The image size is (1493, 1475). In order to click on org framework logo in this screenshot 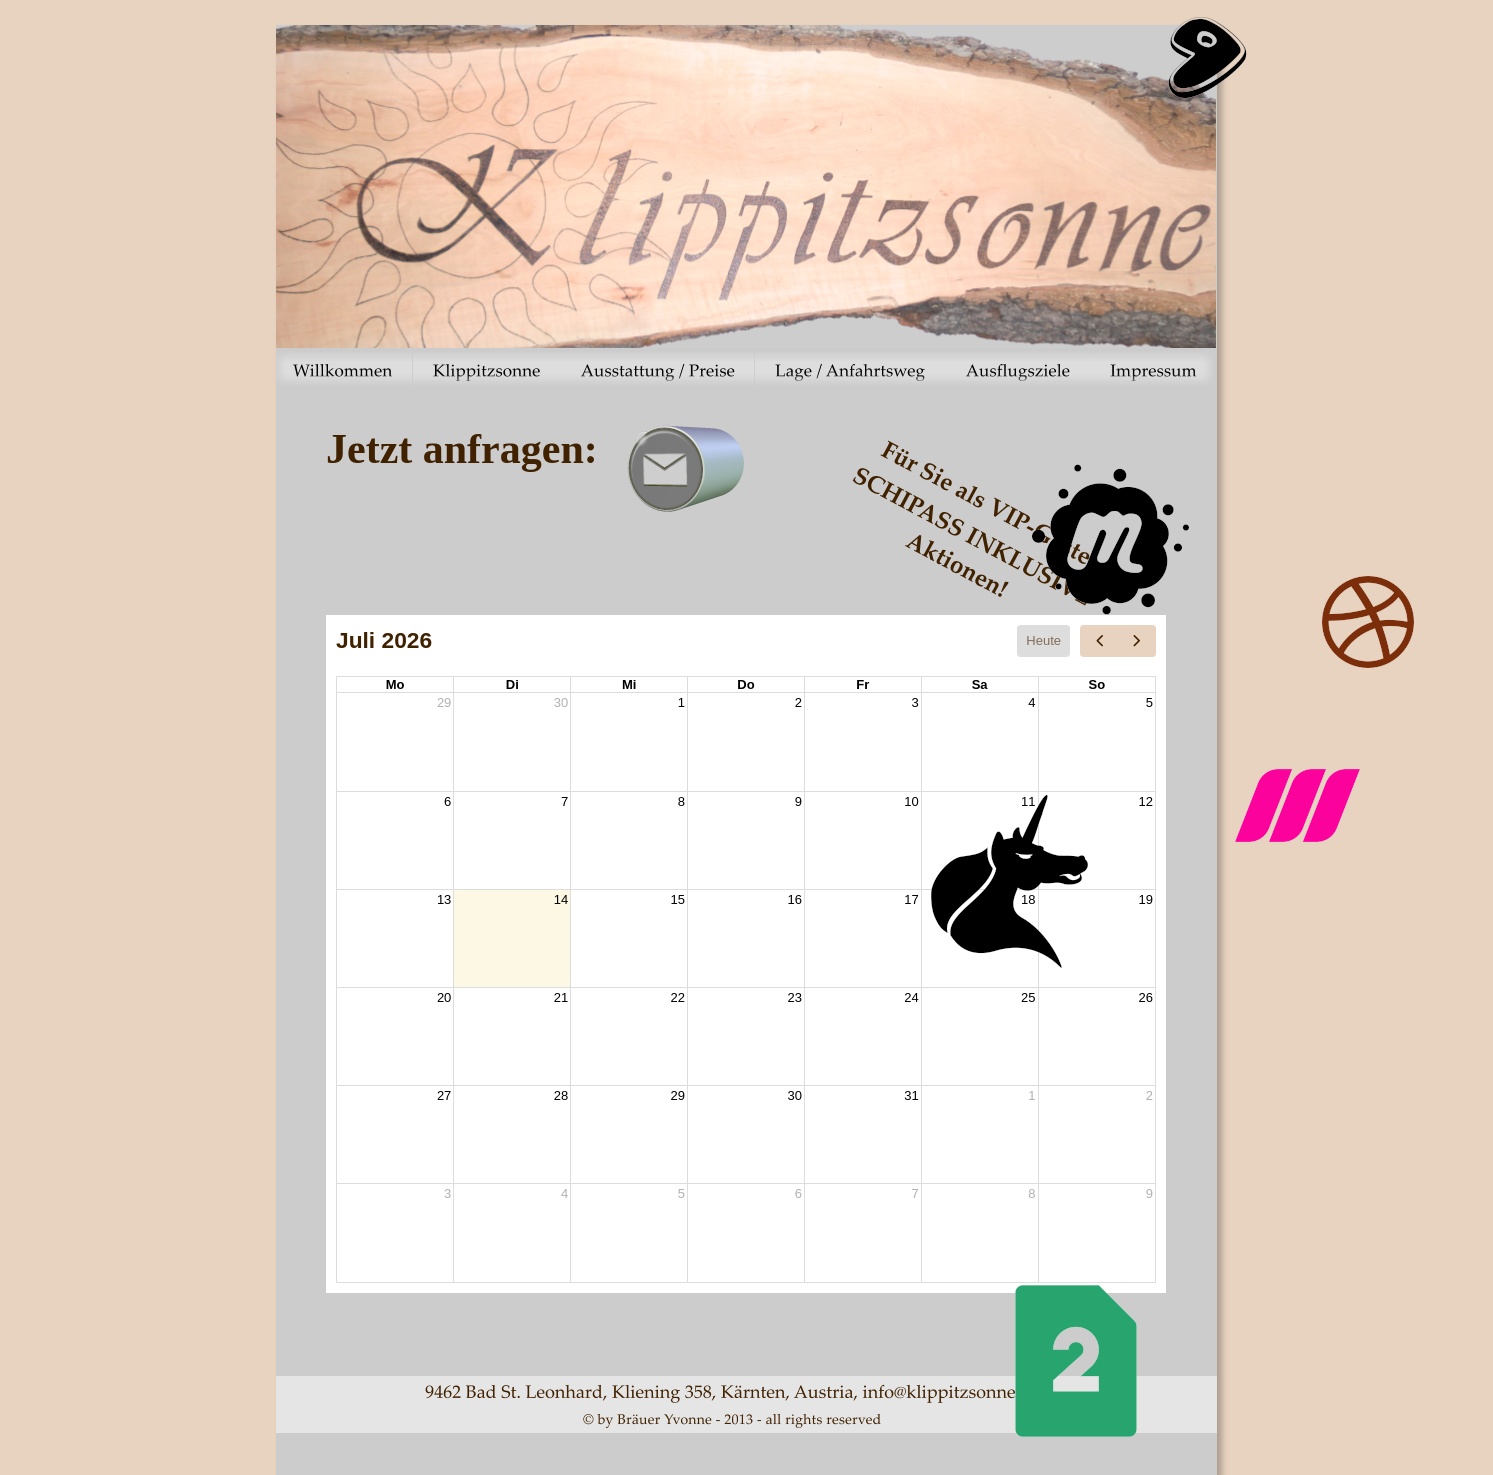, I will do `click(1009, 881)`.